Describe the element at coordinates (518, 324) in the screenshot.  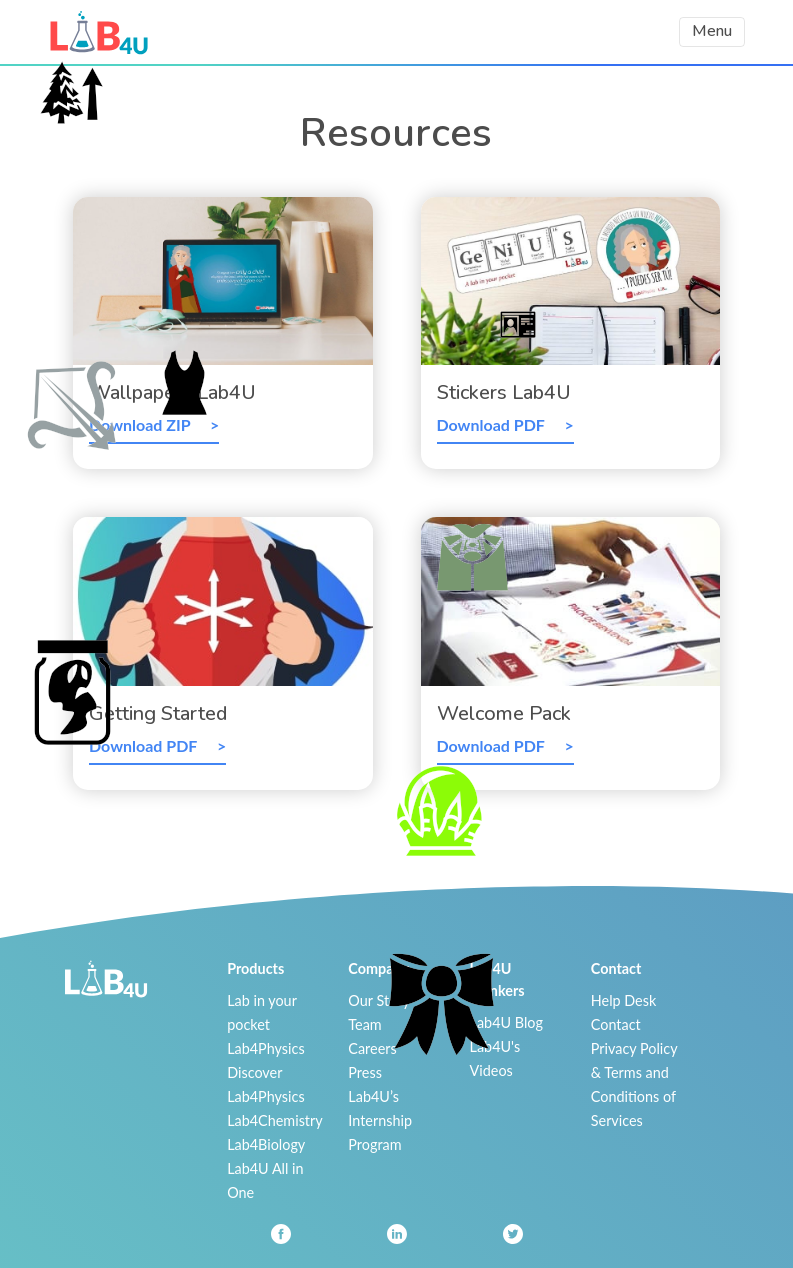
I see `view your profile or identification details` at that location.